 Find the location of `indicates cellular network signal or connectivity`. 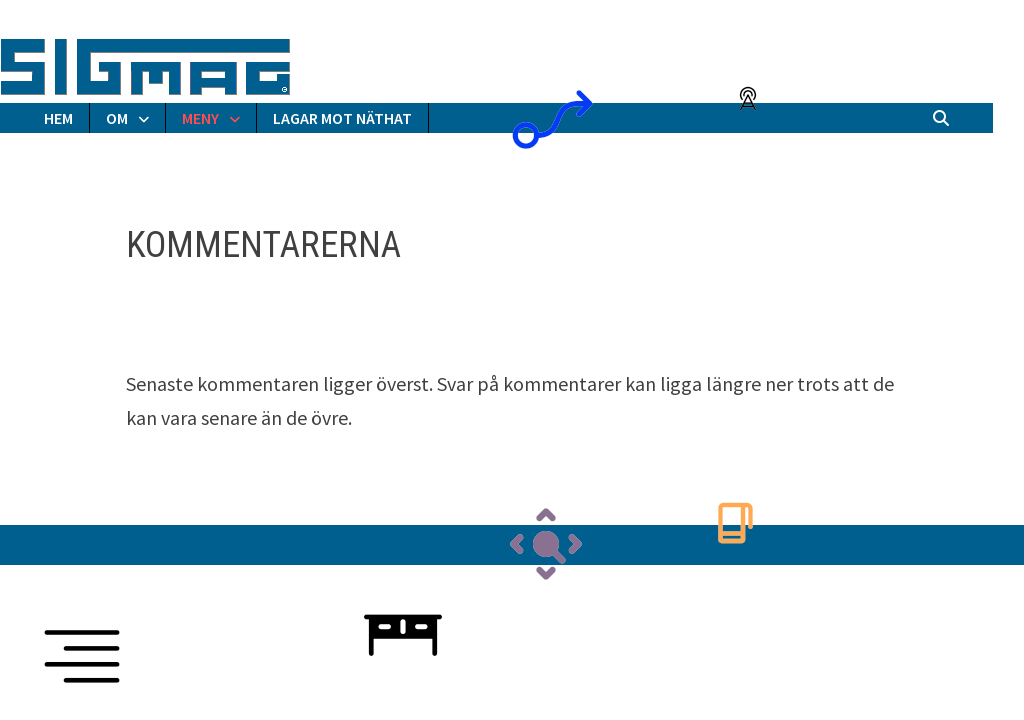

indicates cellular network signal or connectivity is located at coordinates (748, 99).